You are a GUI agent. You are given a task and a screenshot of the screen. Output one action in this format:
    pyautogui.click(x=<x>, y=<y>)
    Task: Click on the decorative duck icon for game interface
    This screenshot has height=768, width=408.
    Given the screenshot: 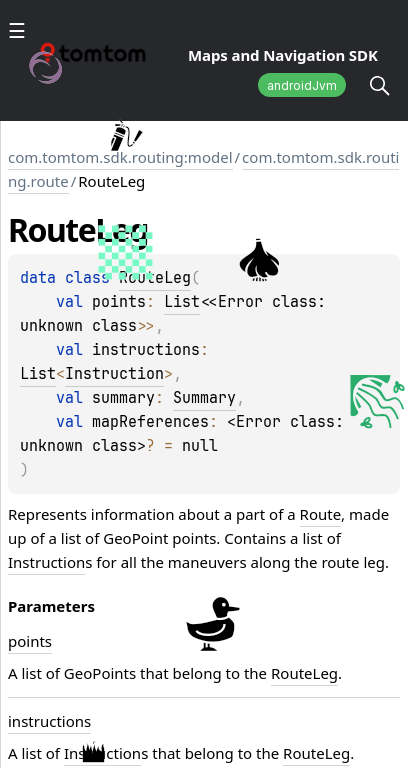 What is the action you would take?
    pyautogui.click(x=213, y=624)
    